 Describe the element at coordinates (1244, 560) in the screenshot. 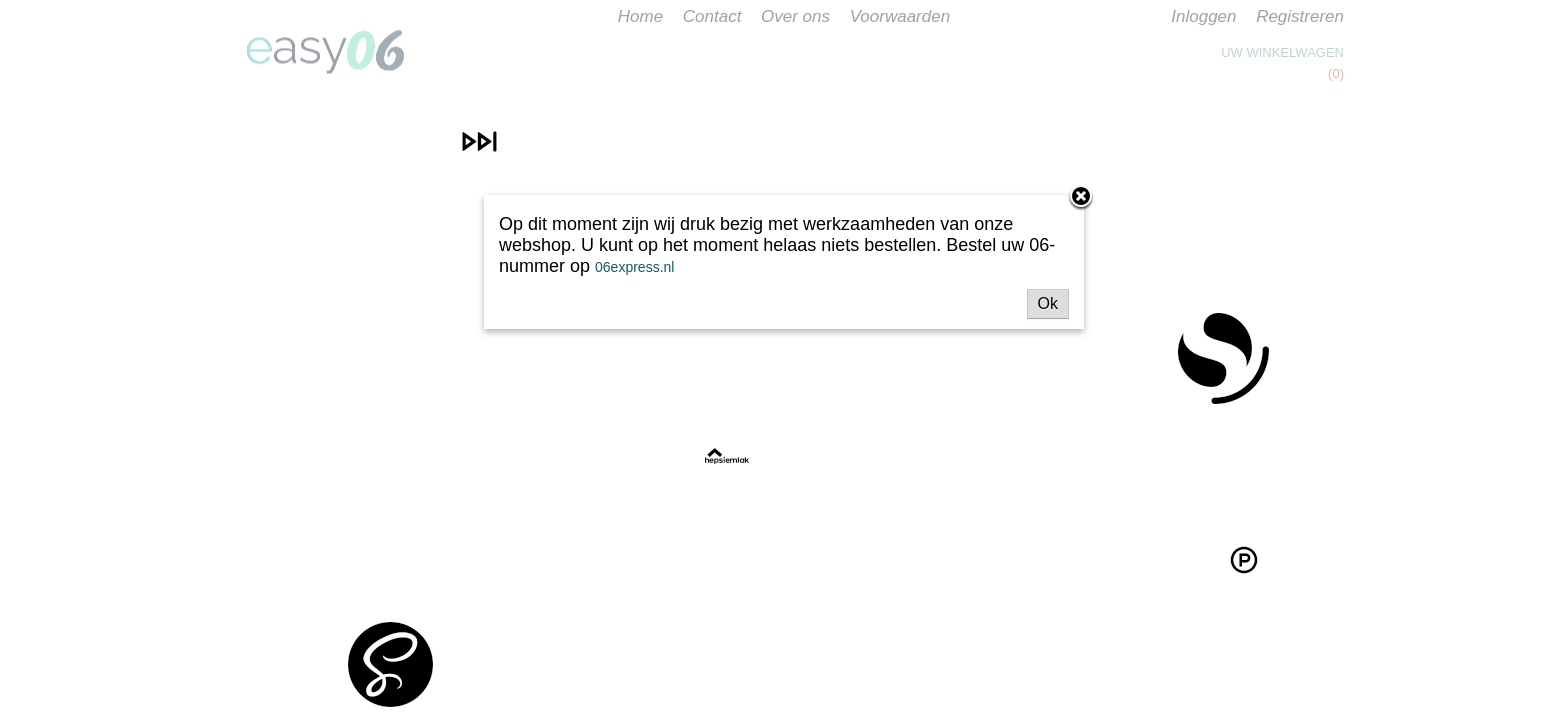

I see `visit Product Hunt website` at that location.